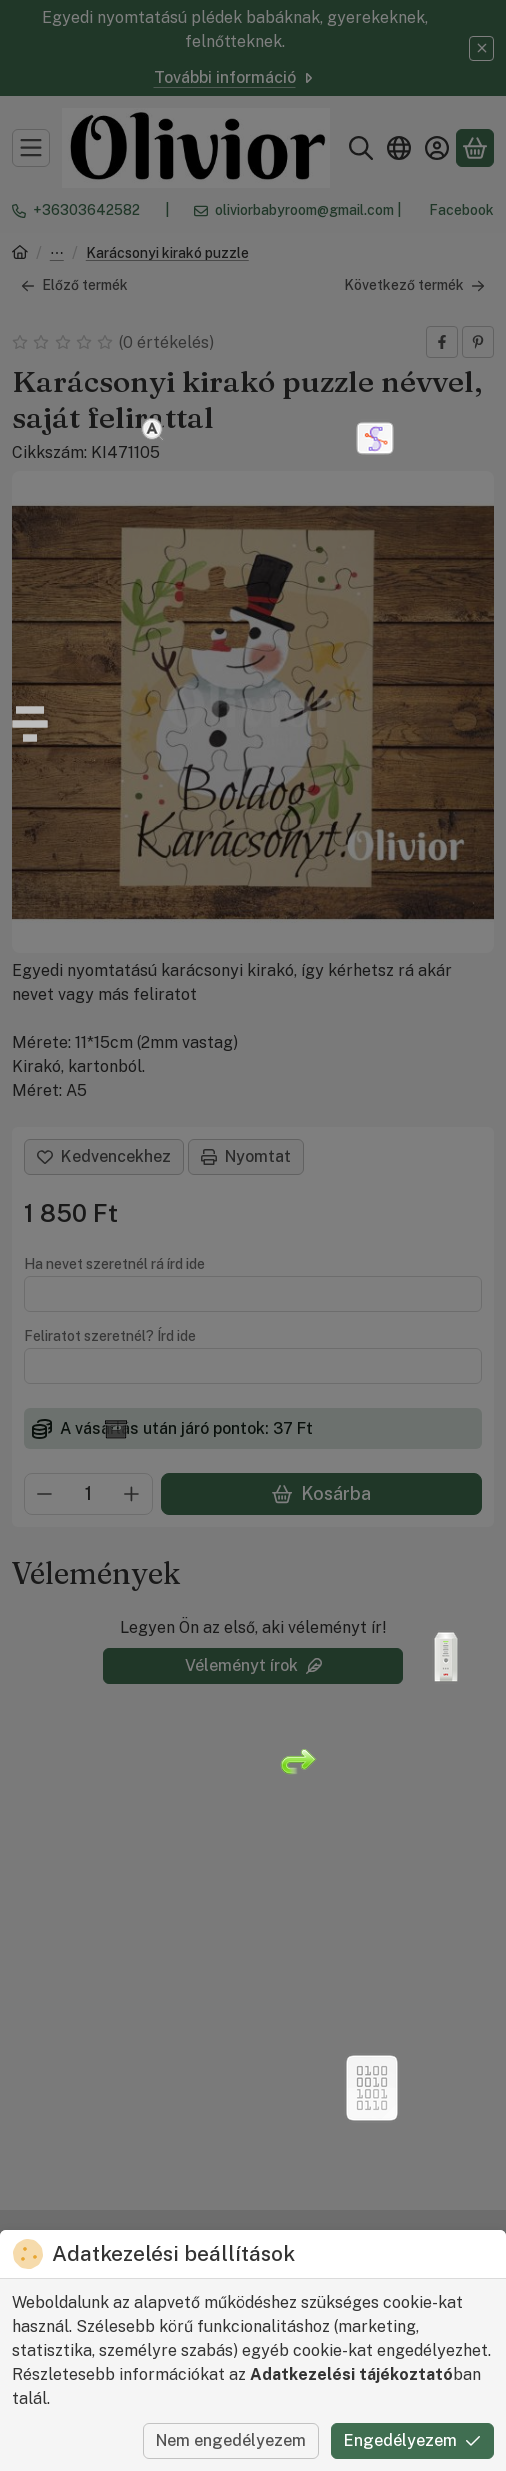 The height and width of the screenshot is (2471, 506). What do you see at coordinates (116, 1429) in the screenshot?
I see `view archived emails` at bounding box center [116, 1429].